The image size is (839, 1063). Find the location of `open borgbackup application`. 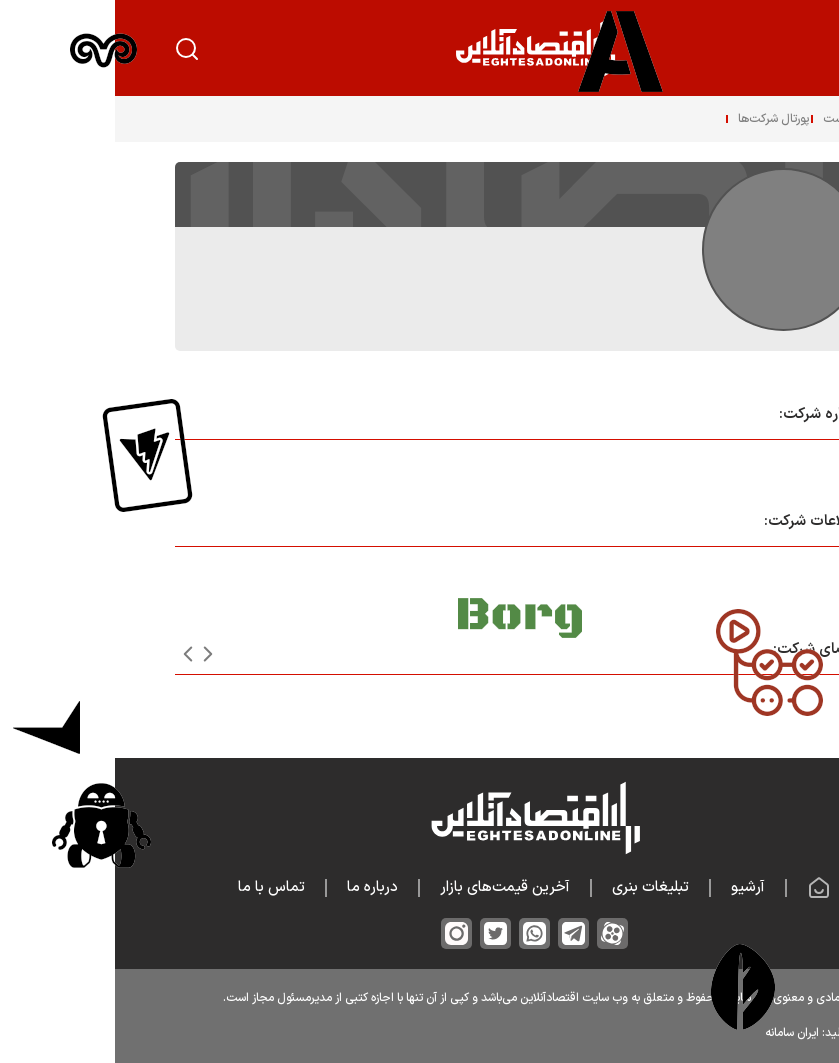

open borgbackup application is located at coordinates (520, 618).